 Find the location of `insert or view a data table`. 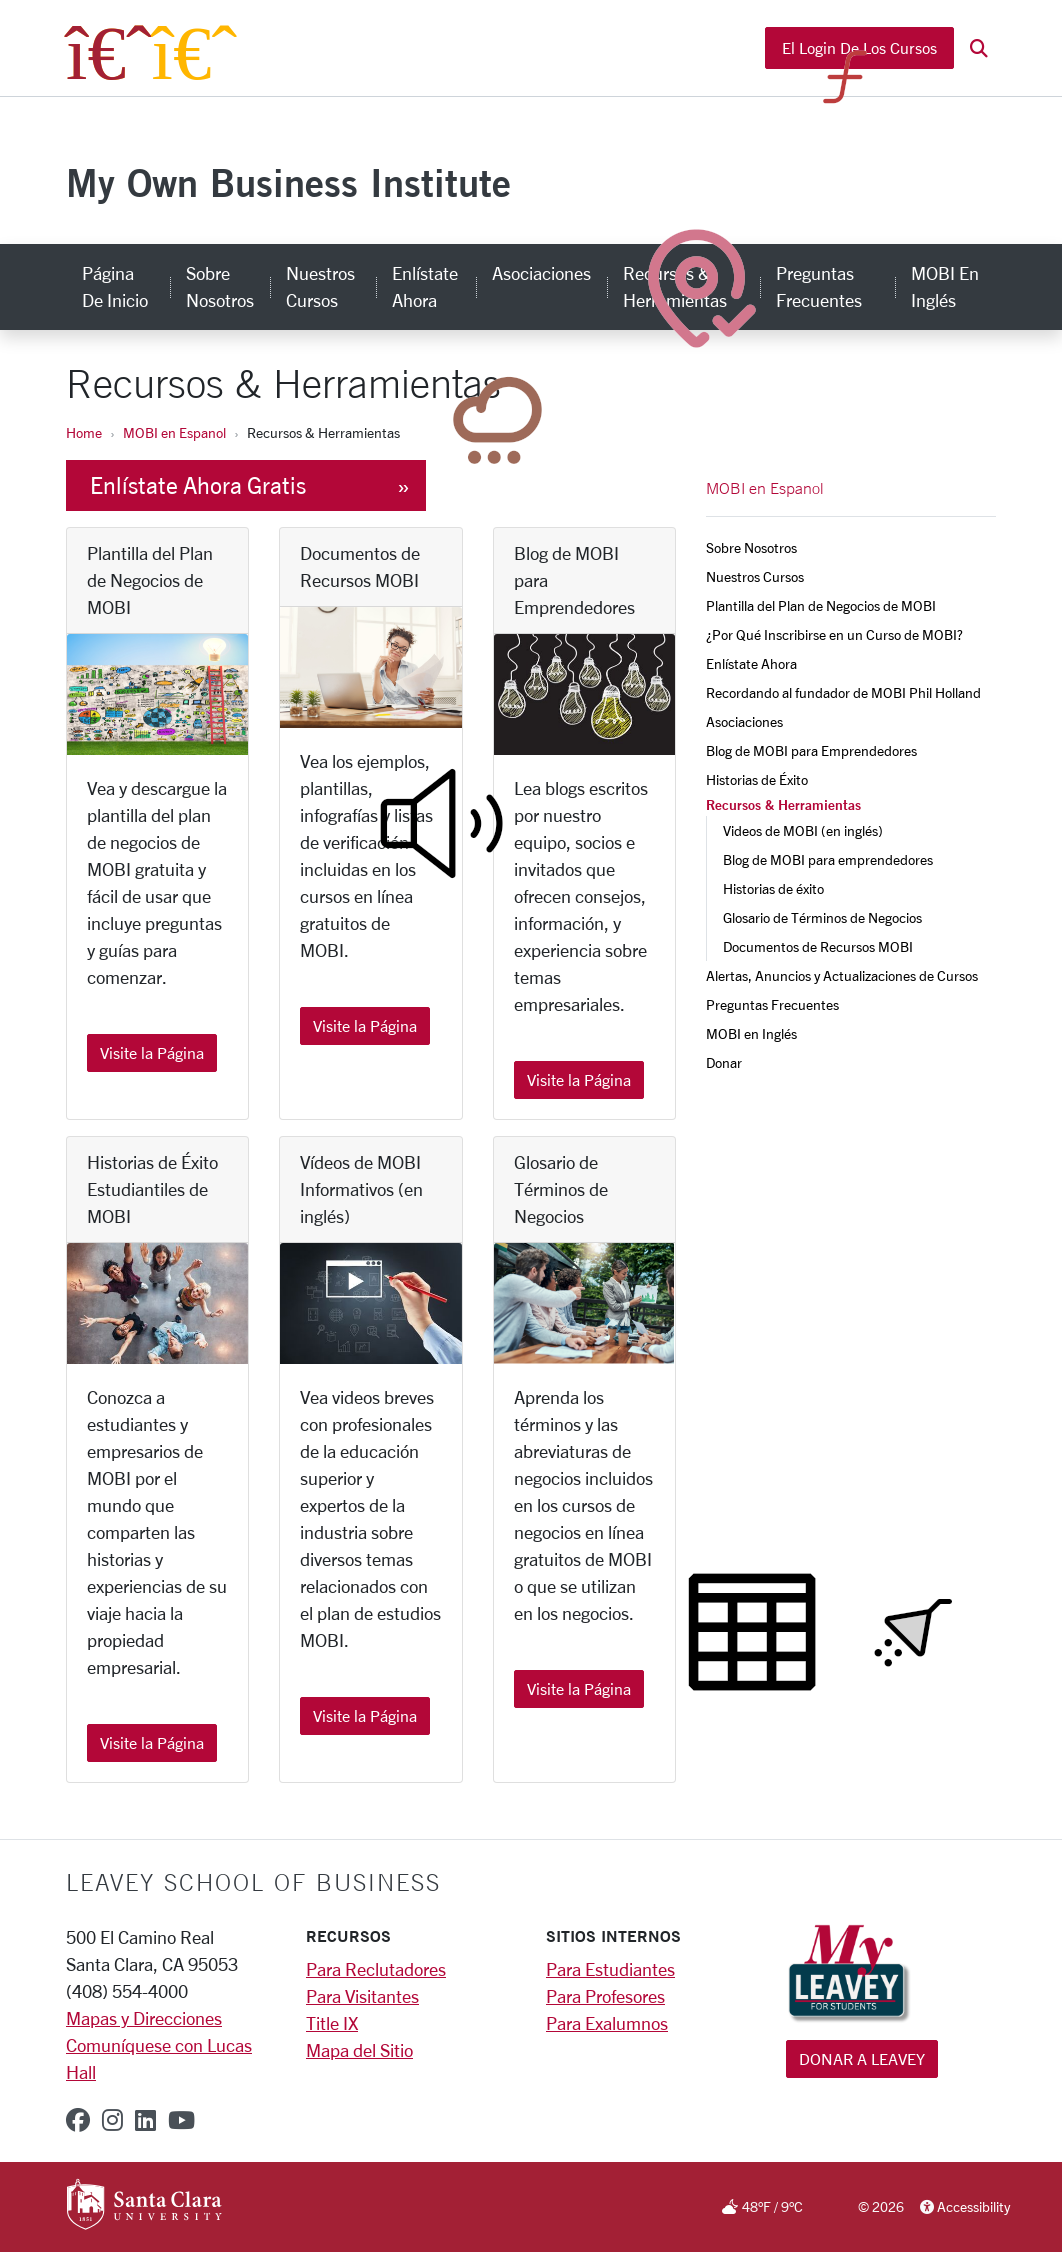

insert or view a data table is located at coordinates (757, 1632).